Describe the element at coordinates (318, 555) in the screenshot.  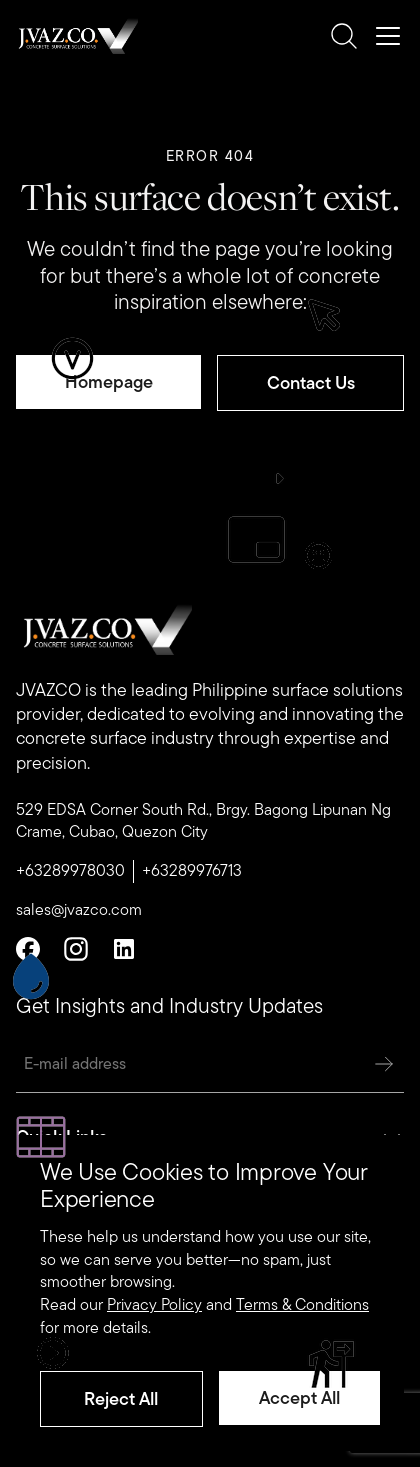
I see `rate experience as very dissatisfied` at that location.